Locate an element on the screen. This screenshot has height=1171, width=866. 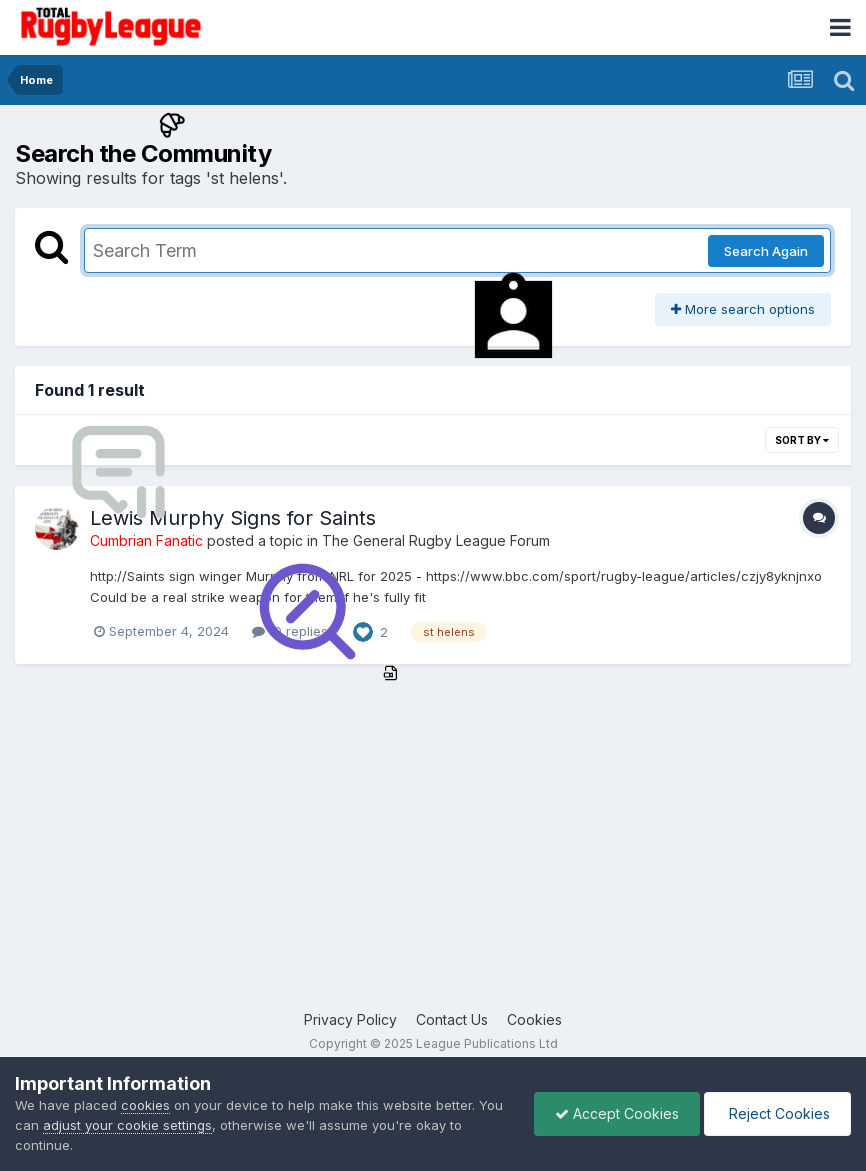
search is disabled or unavailable is located at coordinates (307, 611).